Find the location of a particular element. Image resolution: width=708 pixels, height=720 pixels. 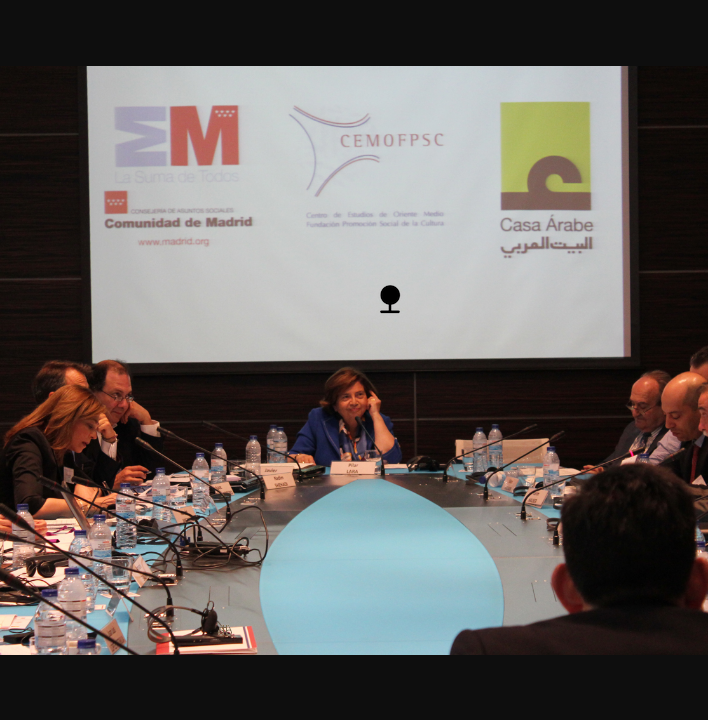

view nature or outdoor content is located at coordinates (390, 299).